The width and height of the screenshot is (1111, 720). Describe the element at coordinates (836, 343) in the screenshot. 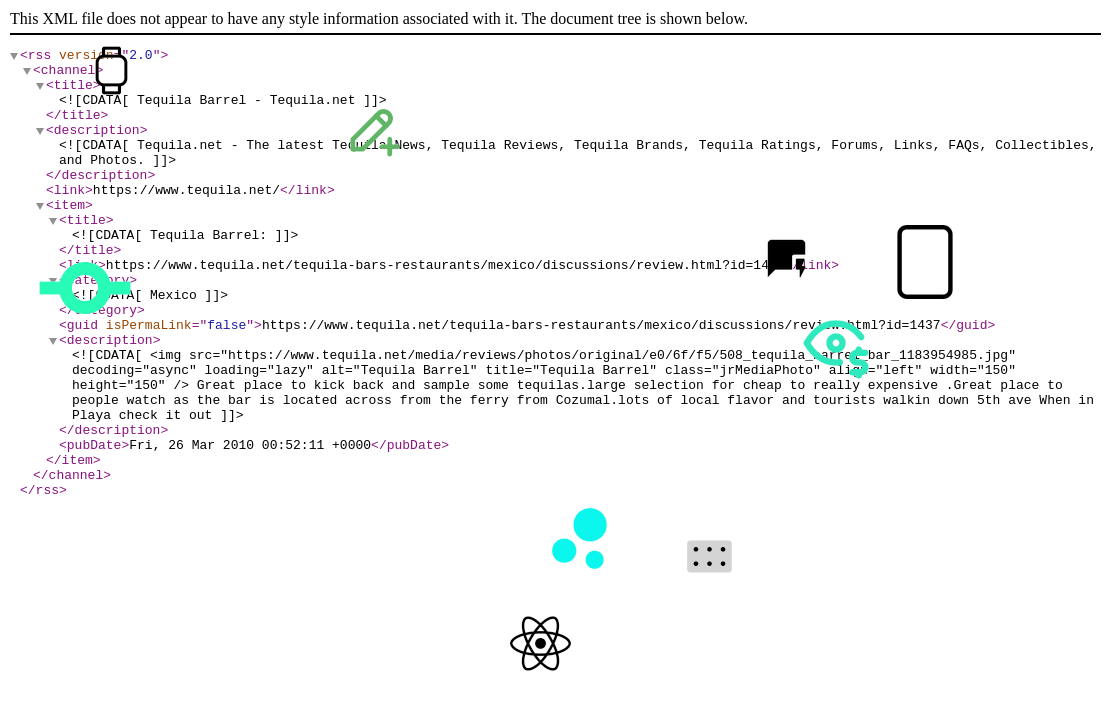

I see `view pricing or cost details` at that location.